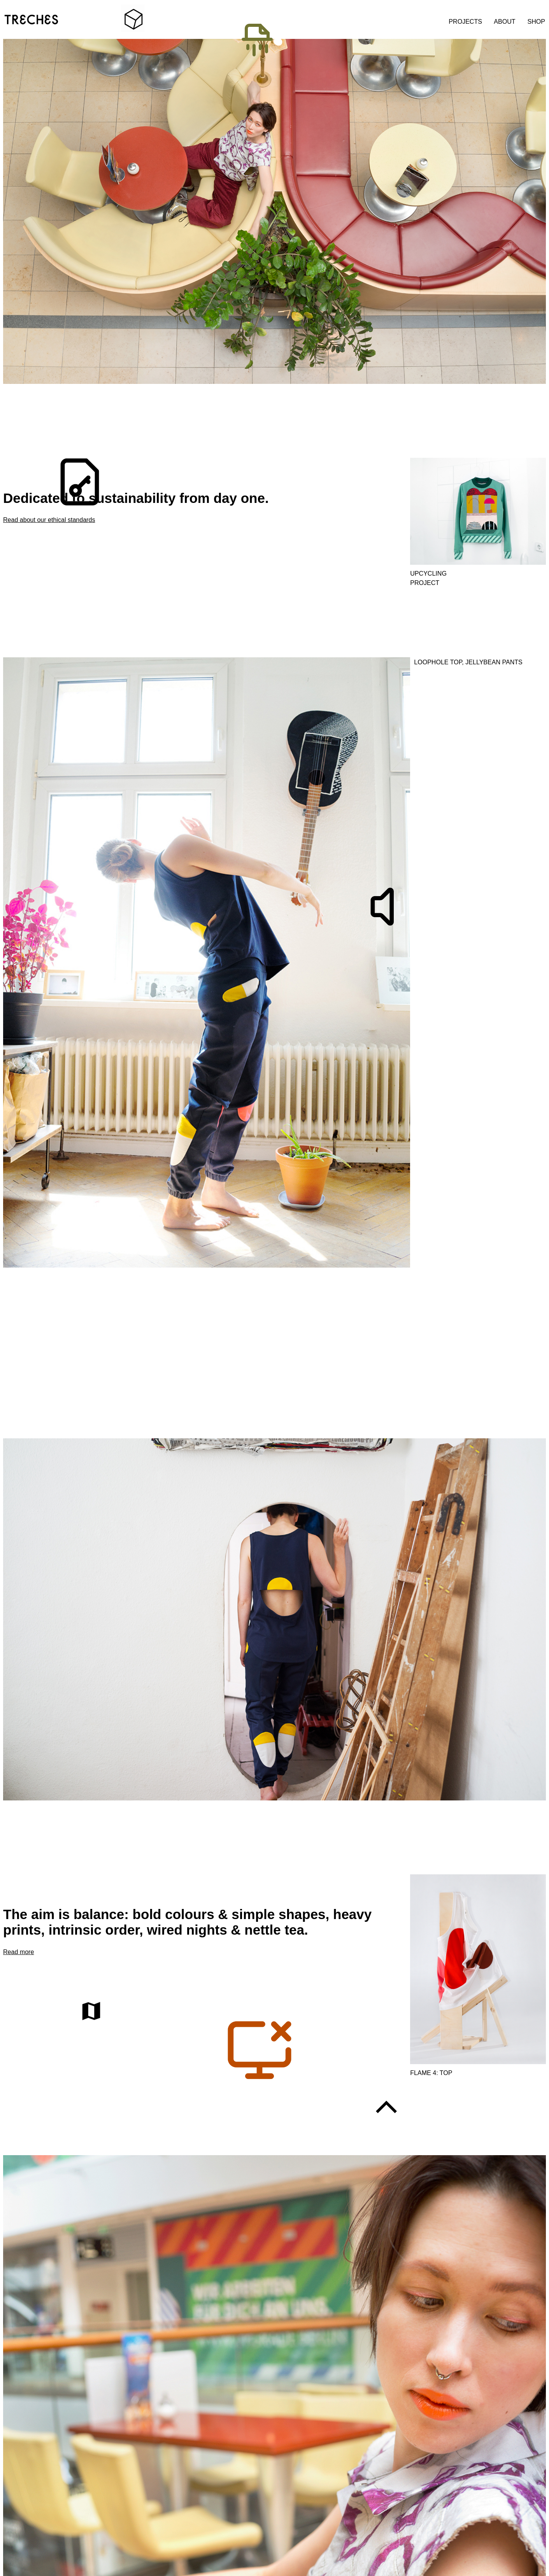 The height and width of the screenshot is (2576, 549). I want to click on permanently delete a file, so click(257, 39).